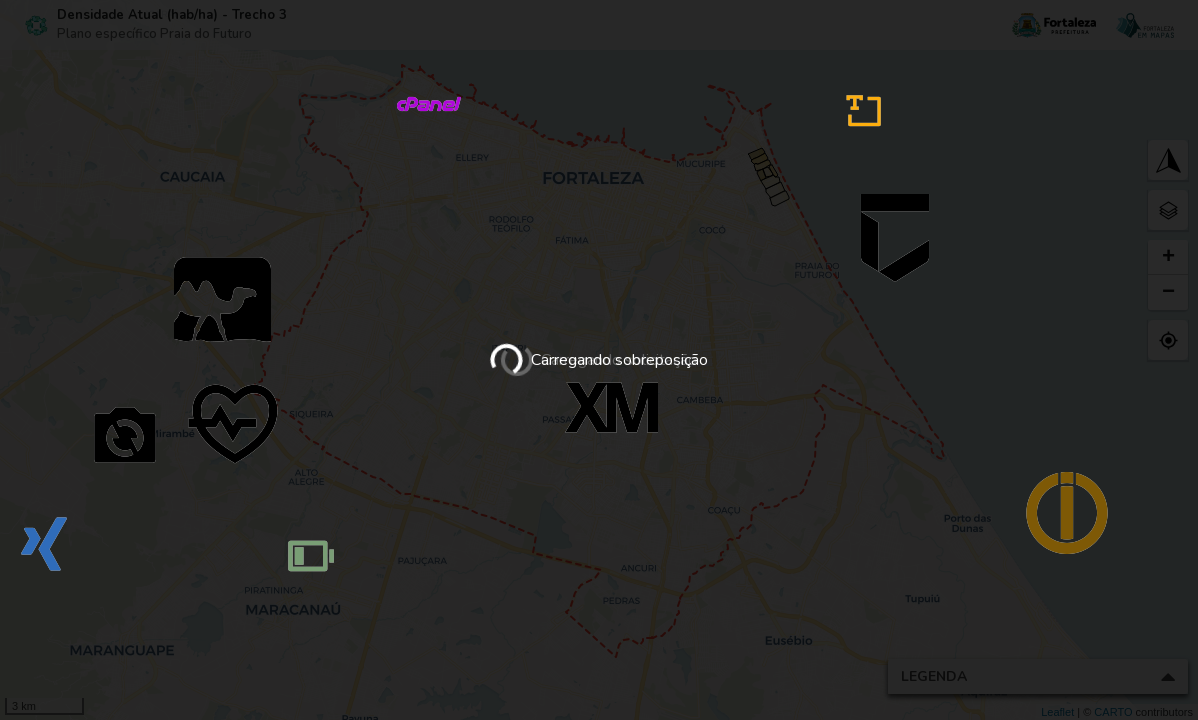 This screenshot has height=720, width=1198. Describe the element at coordinates (429, 104) in the screenshot. I see `access cPanel web hosting control panel` at that location.